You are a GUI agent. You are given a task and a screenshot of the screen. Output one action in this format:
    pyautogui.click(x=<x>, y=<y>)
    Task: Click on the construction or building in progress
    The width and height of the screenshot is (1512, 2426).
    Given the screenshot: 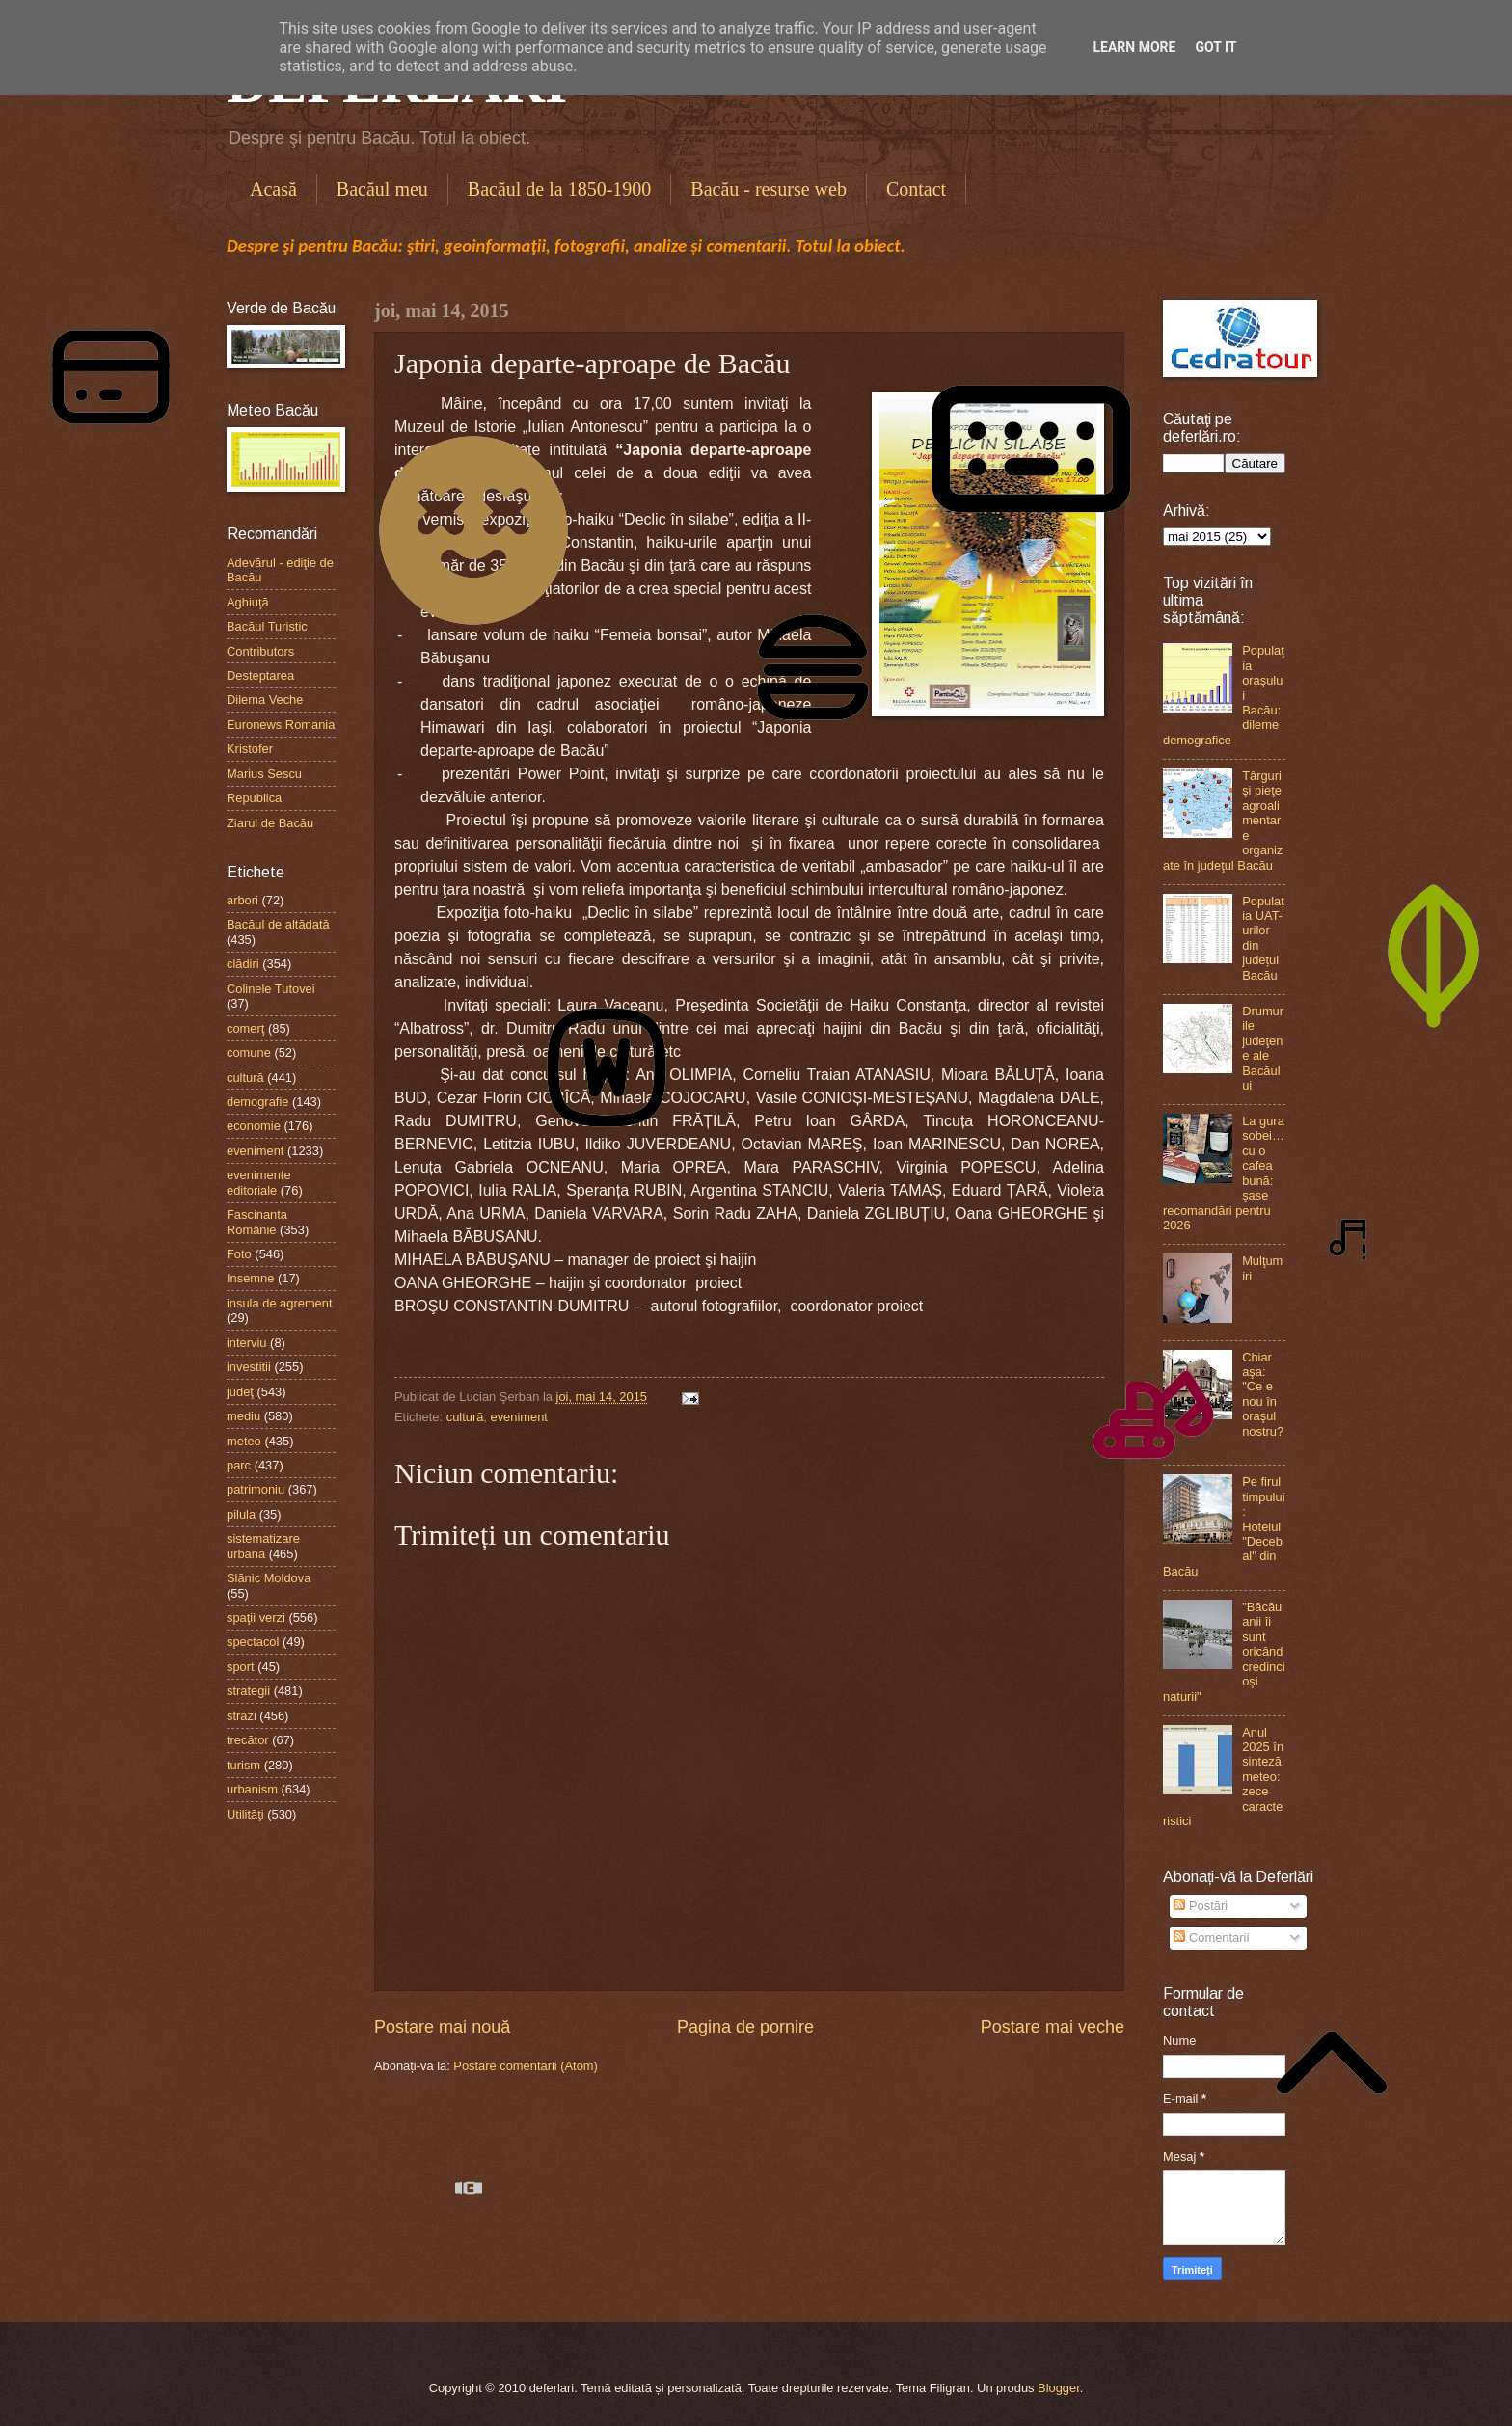 What is the action you would take?
    pyautogui.click(x=1153, y=1415)
    